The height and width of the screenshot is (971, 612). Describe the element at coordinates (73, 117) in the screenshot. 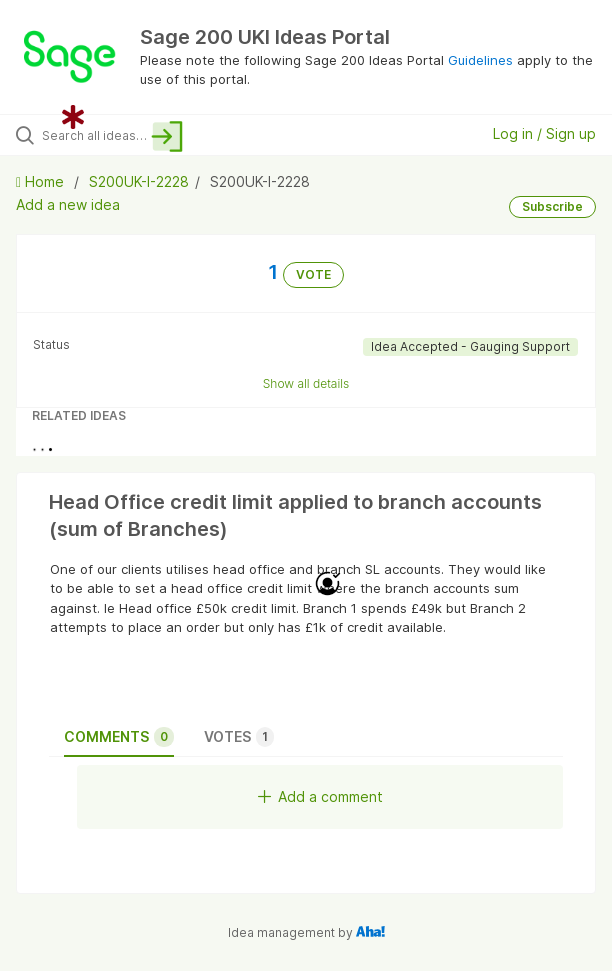

I see `access emergency medical services or health information` at that location.